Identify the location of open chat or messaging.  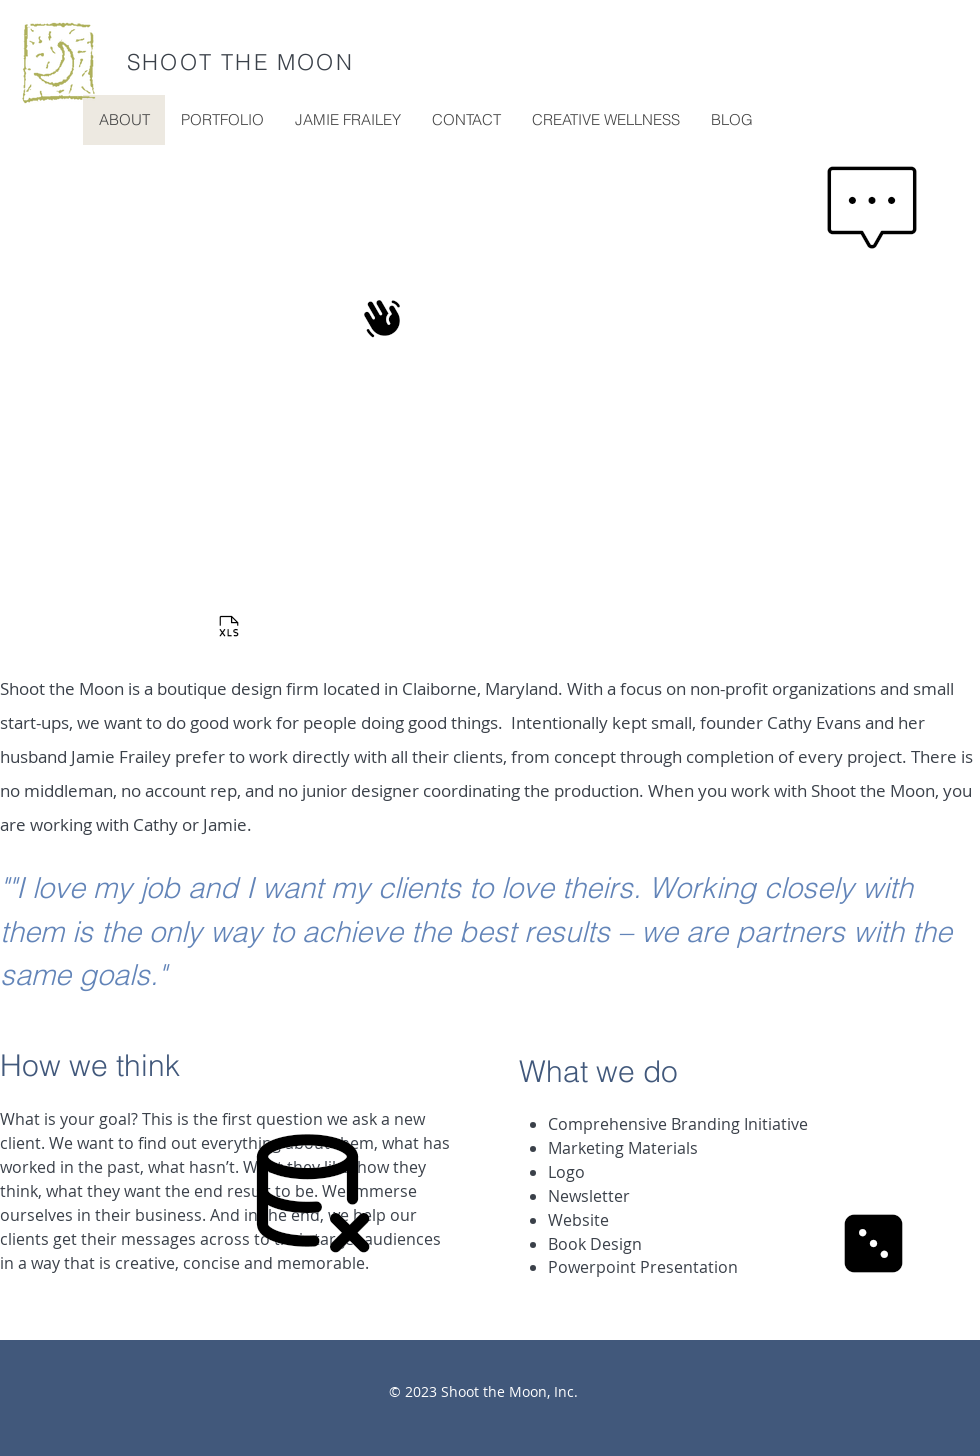
(872, 204).